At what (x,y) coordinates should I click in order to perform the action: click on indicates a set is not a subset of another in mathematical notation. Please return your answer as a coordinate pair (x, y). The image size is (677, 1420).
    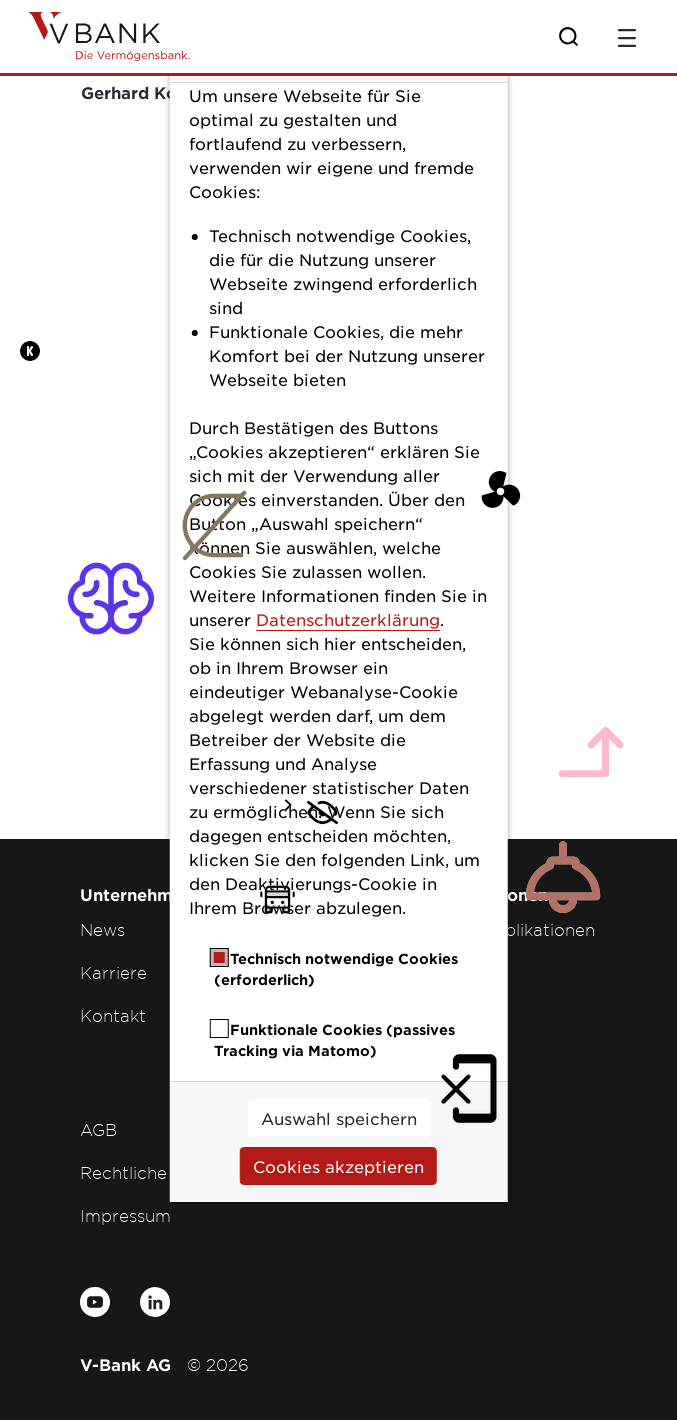
    Looking at the image, I should click on (214, 525).